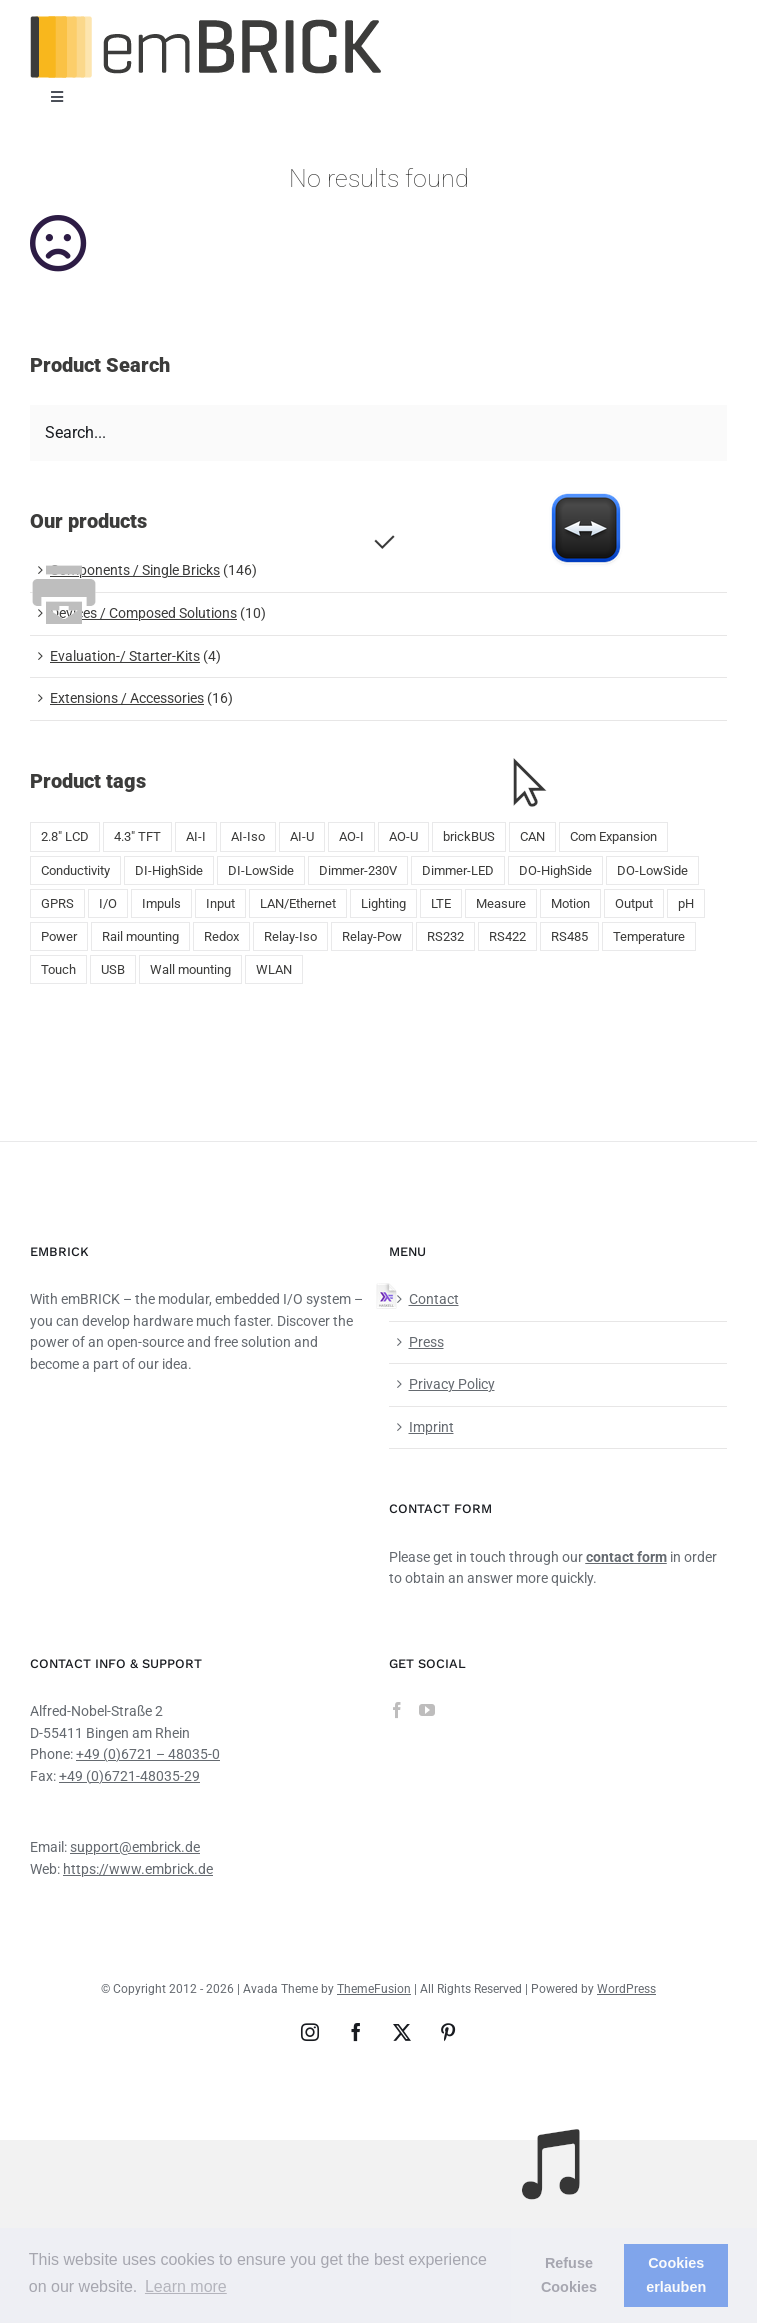 The image size is (757, 2323). Describe the element at coordinates (386, 1296) in the screenshot. I see `a haskell source code file` at that location.